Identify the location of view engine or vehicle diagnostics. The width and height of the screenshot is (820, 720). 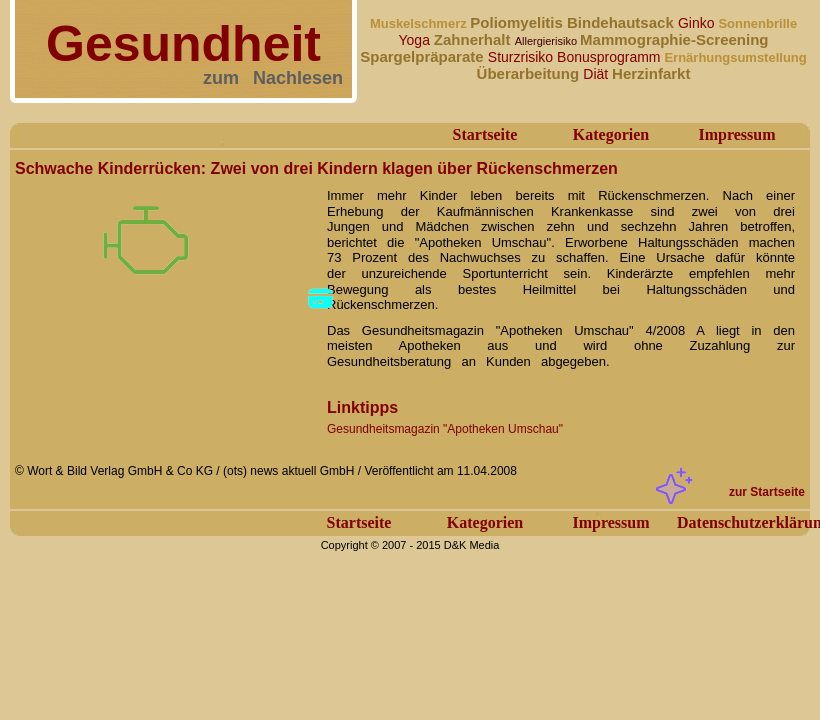
(144, 241).